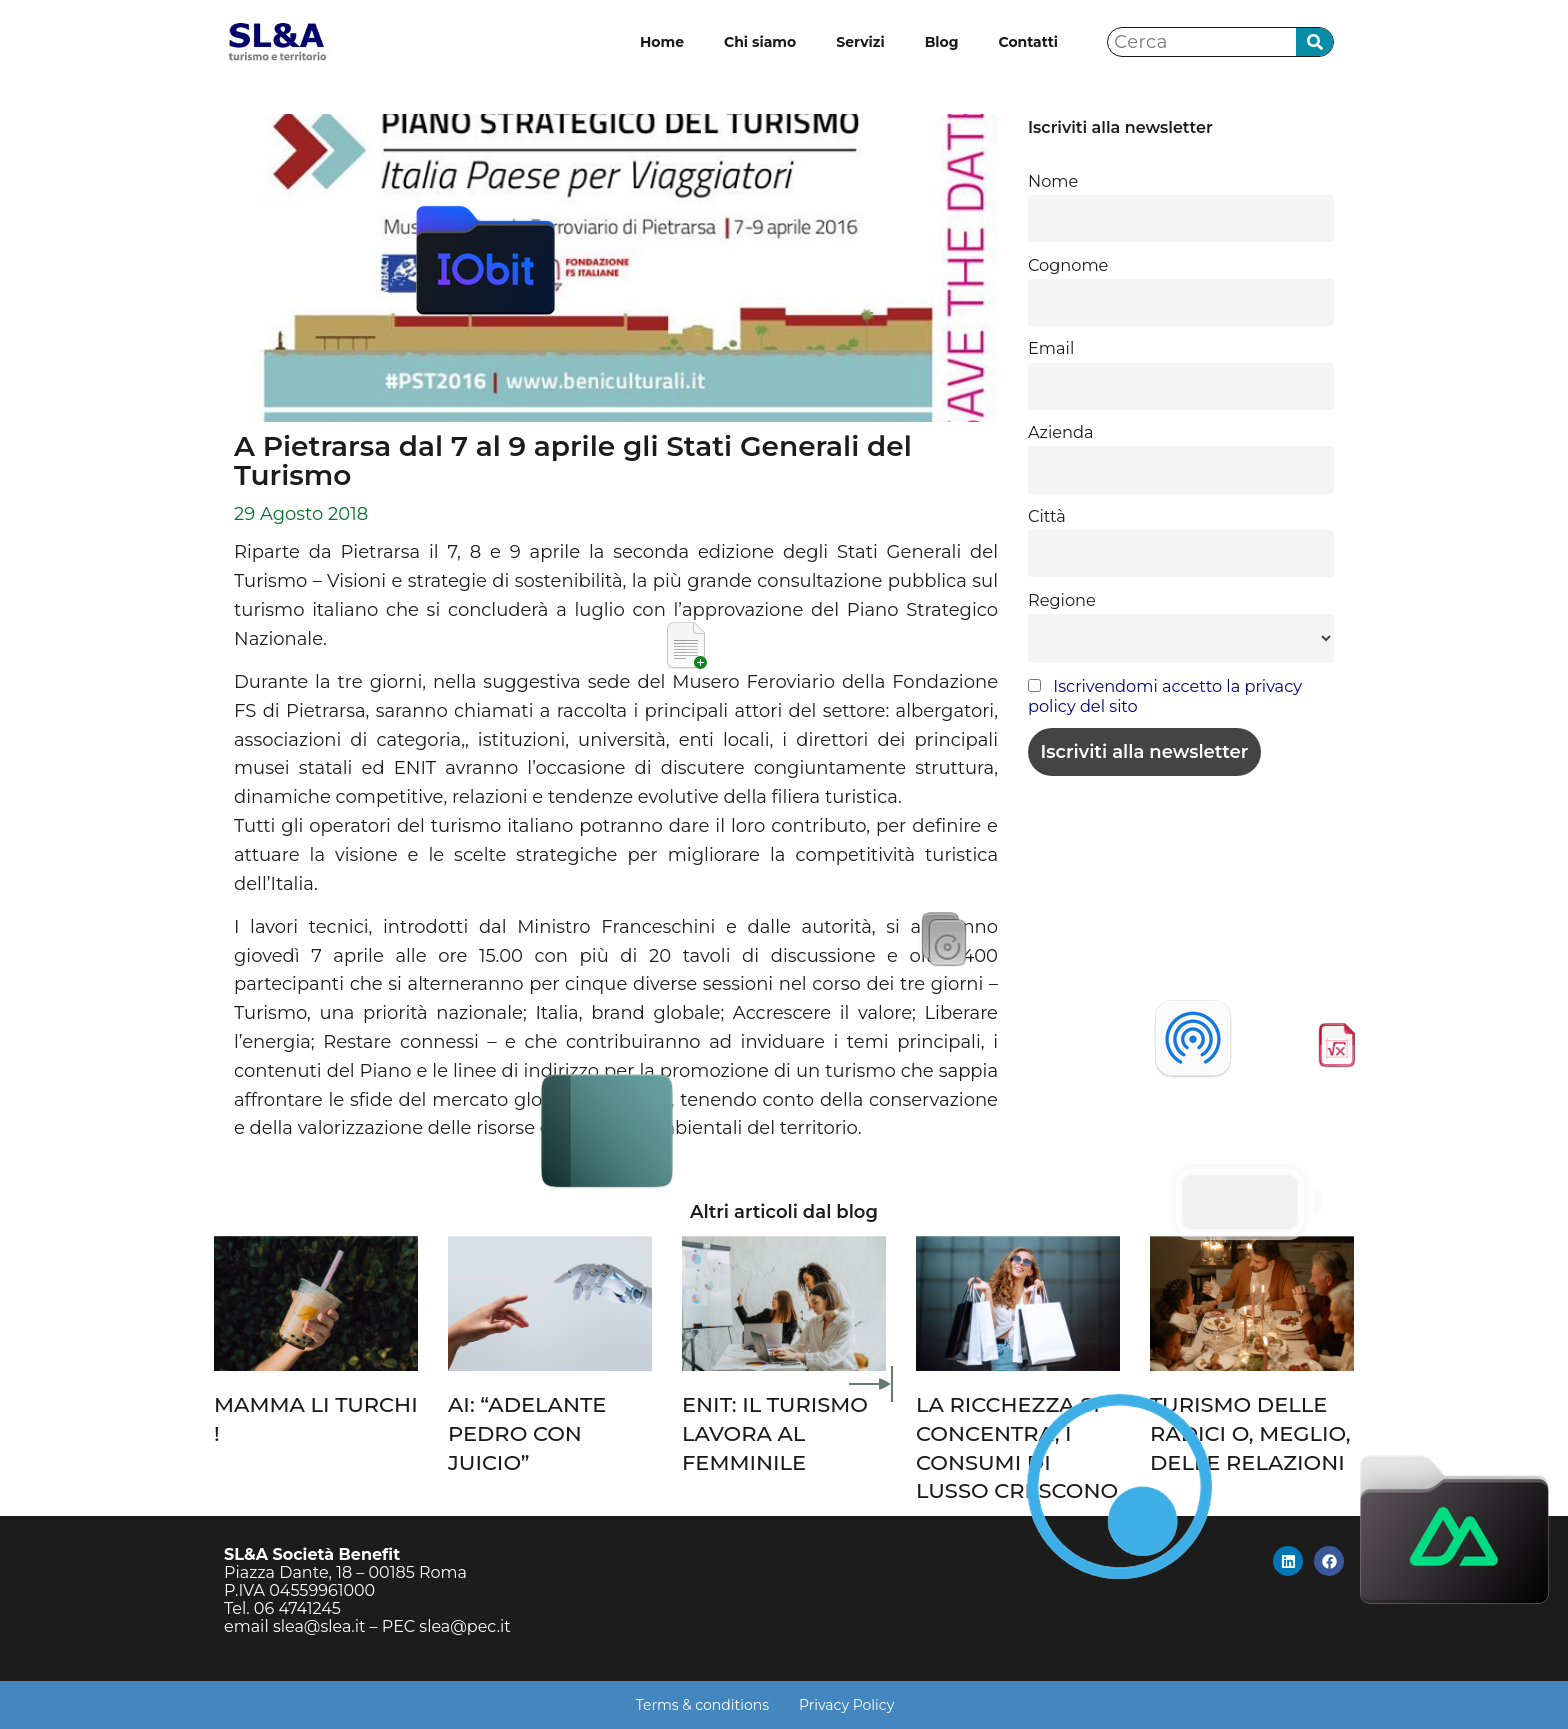  I want to click on open nuxt.js project folder, so click(1453, 1534).